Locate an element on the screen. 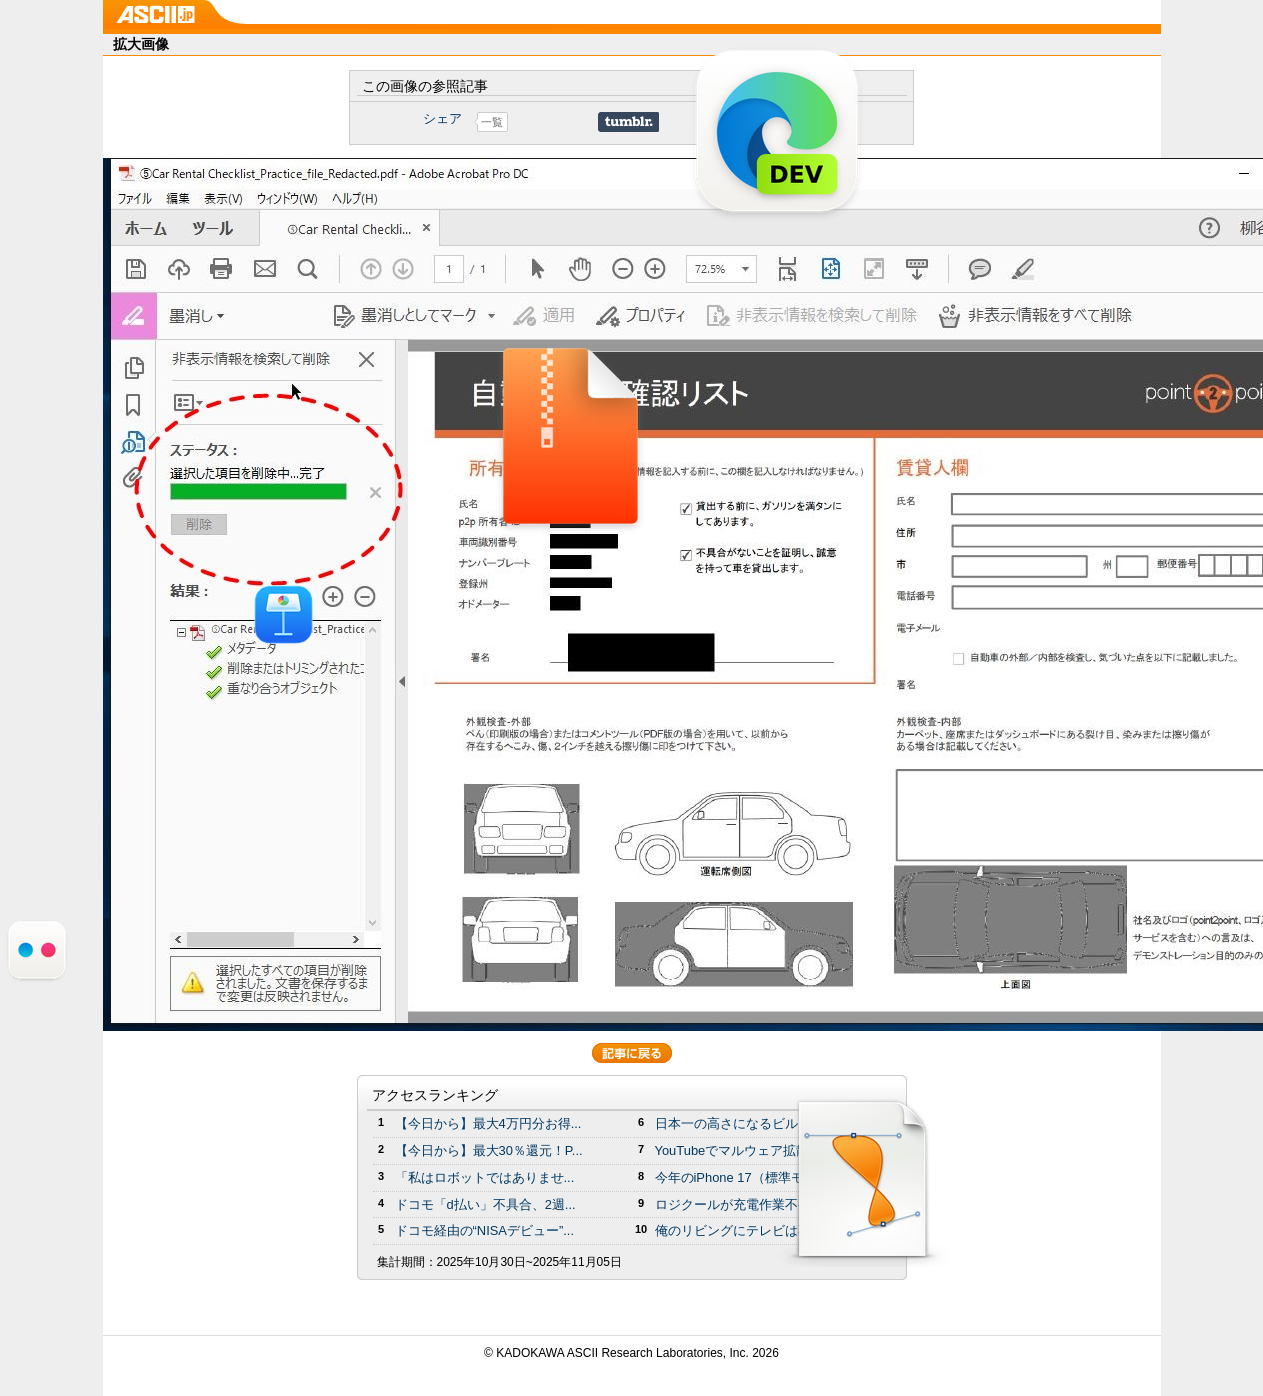  open microsoft edge dev browser is located at coordinates (777, 131).